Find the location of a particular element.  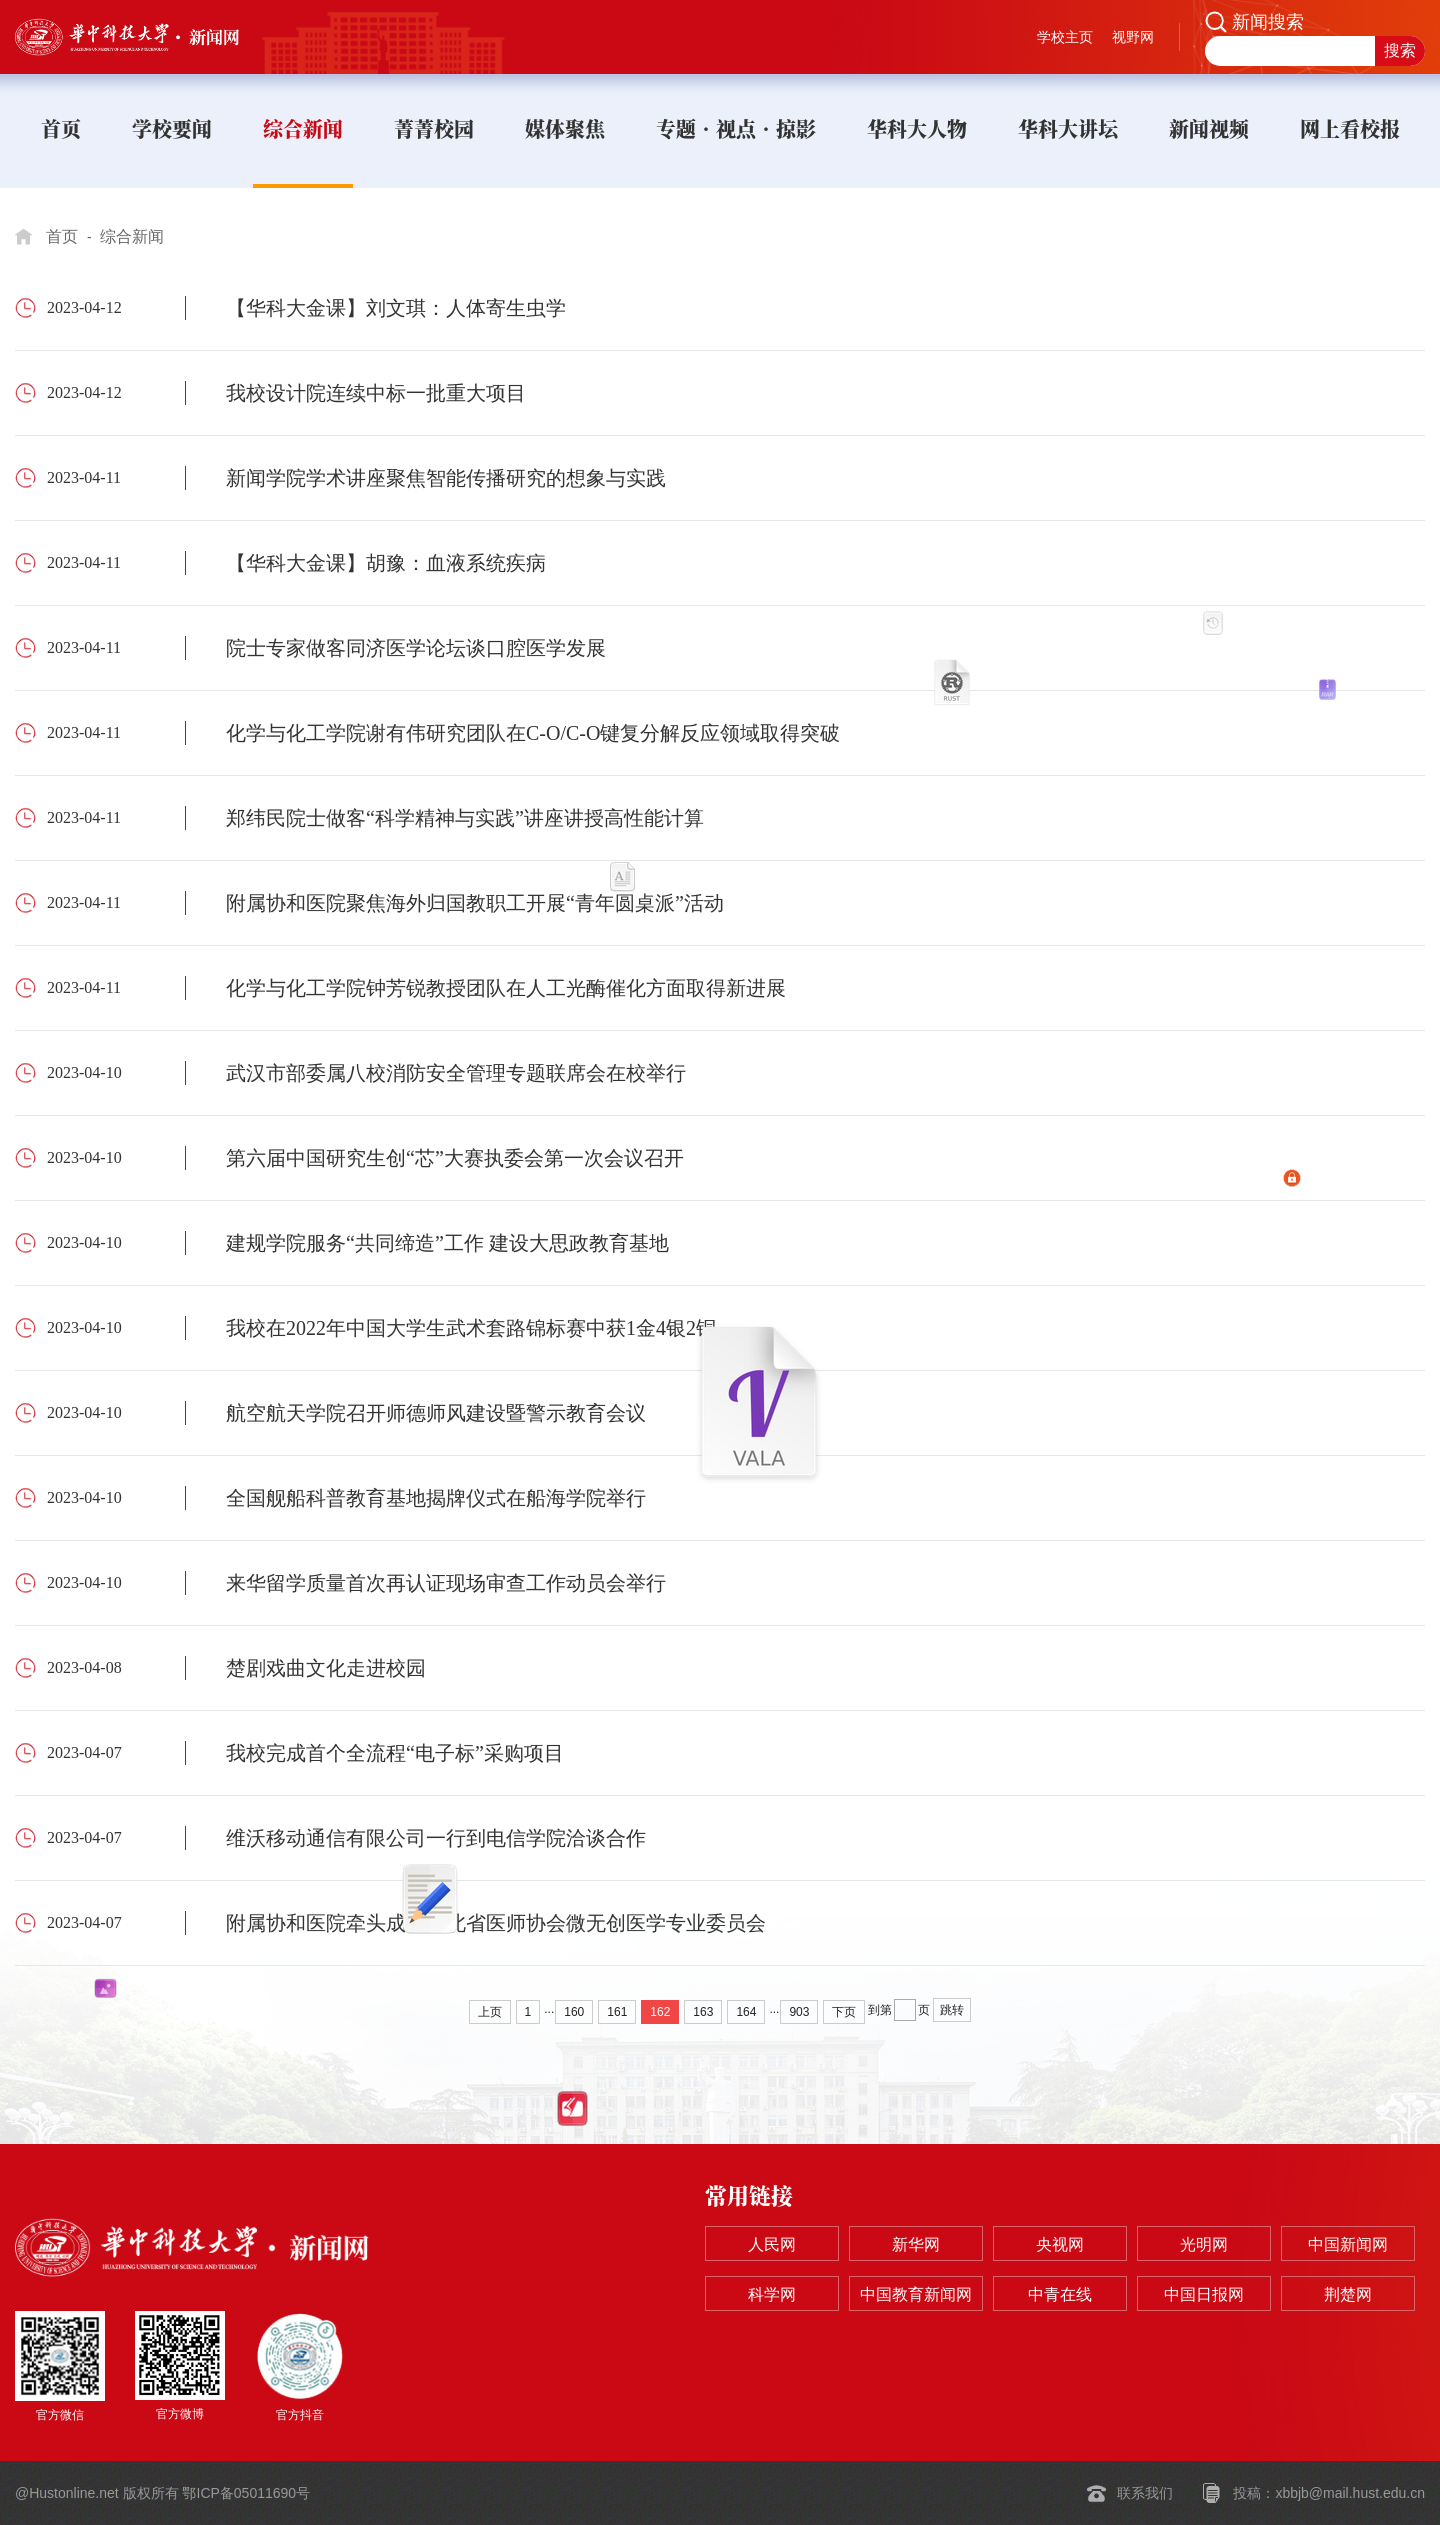

indicates an image file type is located at coordinates (105, 1987).